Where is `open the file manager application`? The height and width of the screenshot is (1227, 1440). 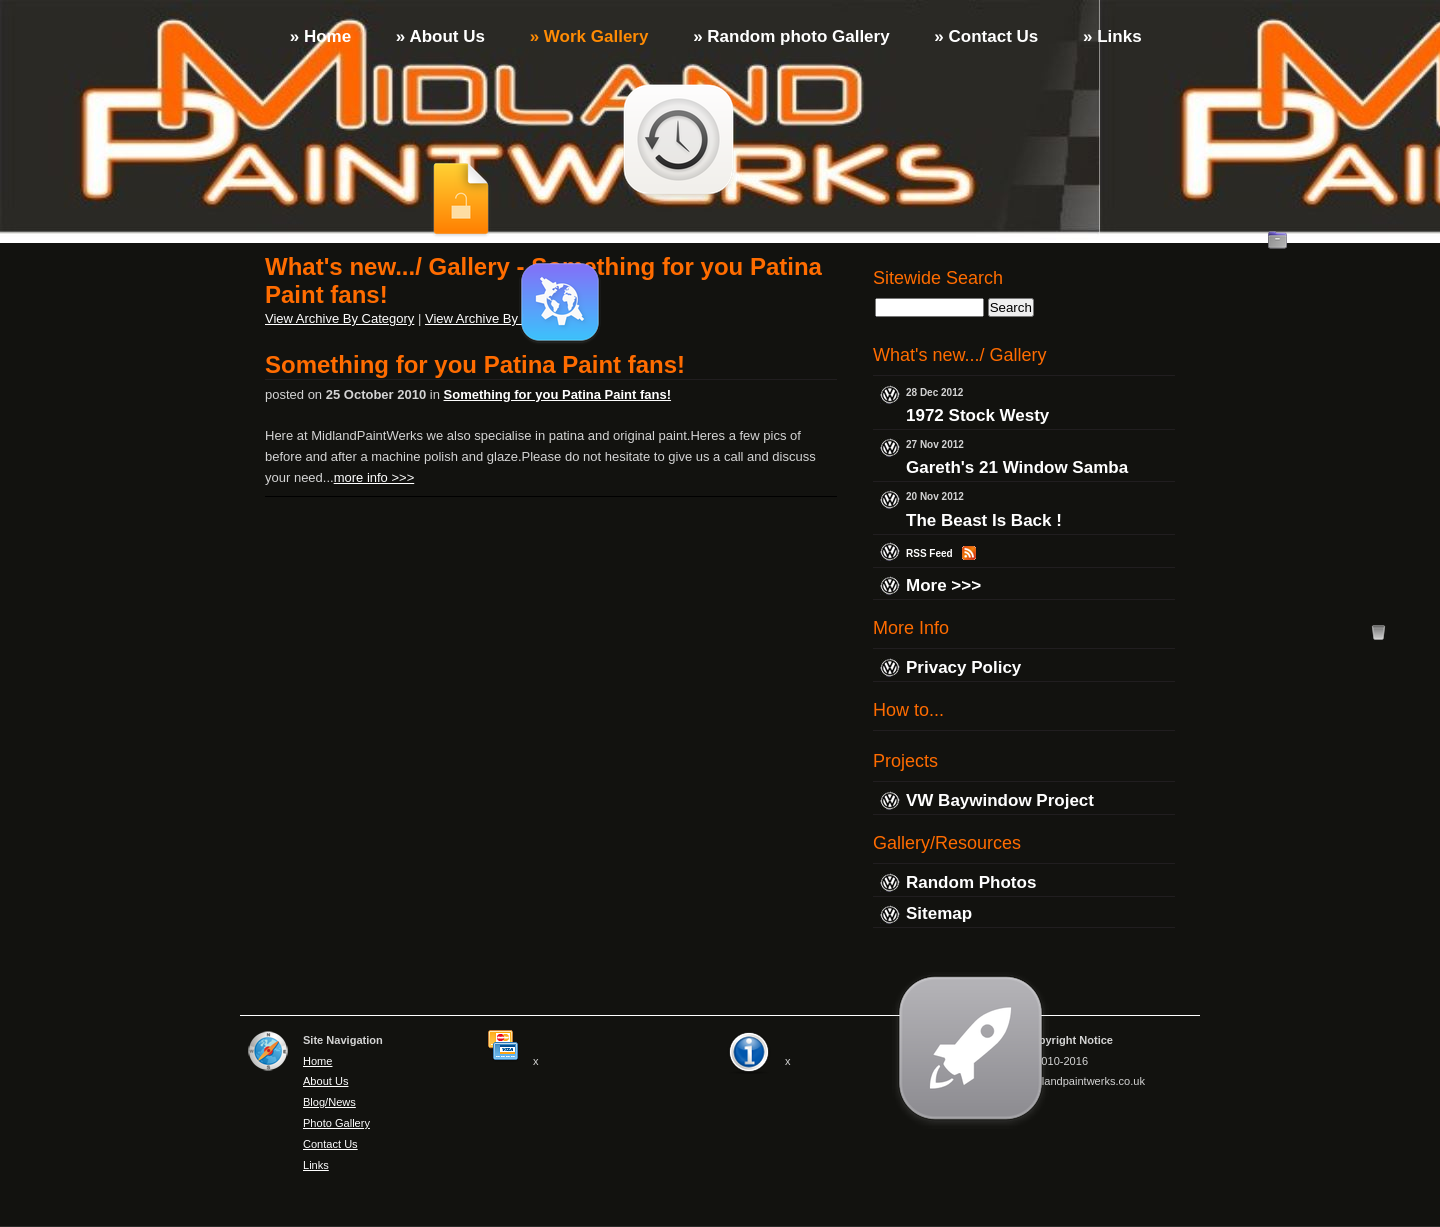 open the file manager application is located at coordinates (1277, 239).